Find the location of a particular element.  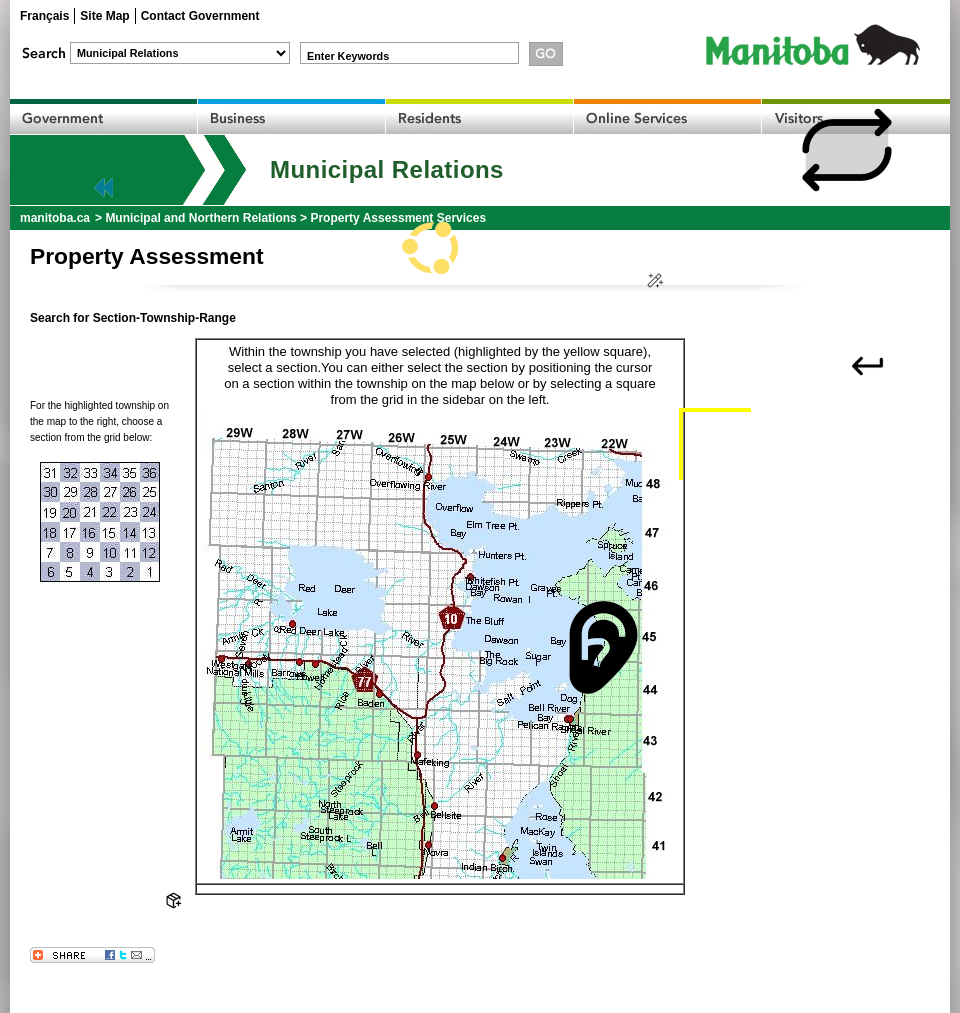

skip to previous track or beginning is located at coordinates (104, 187).